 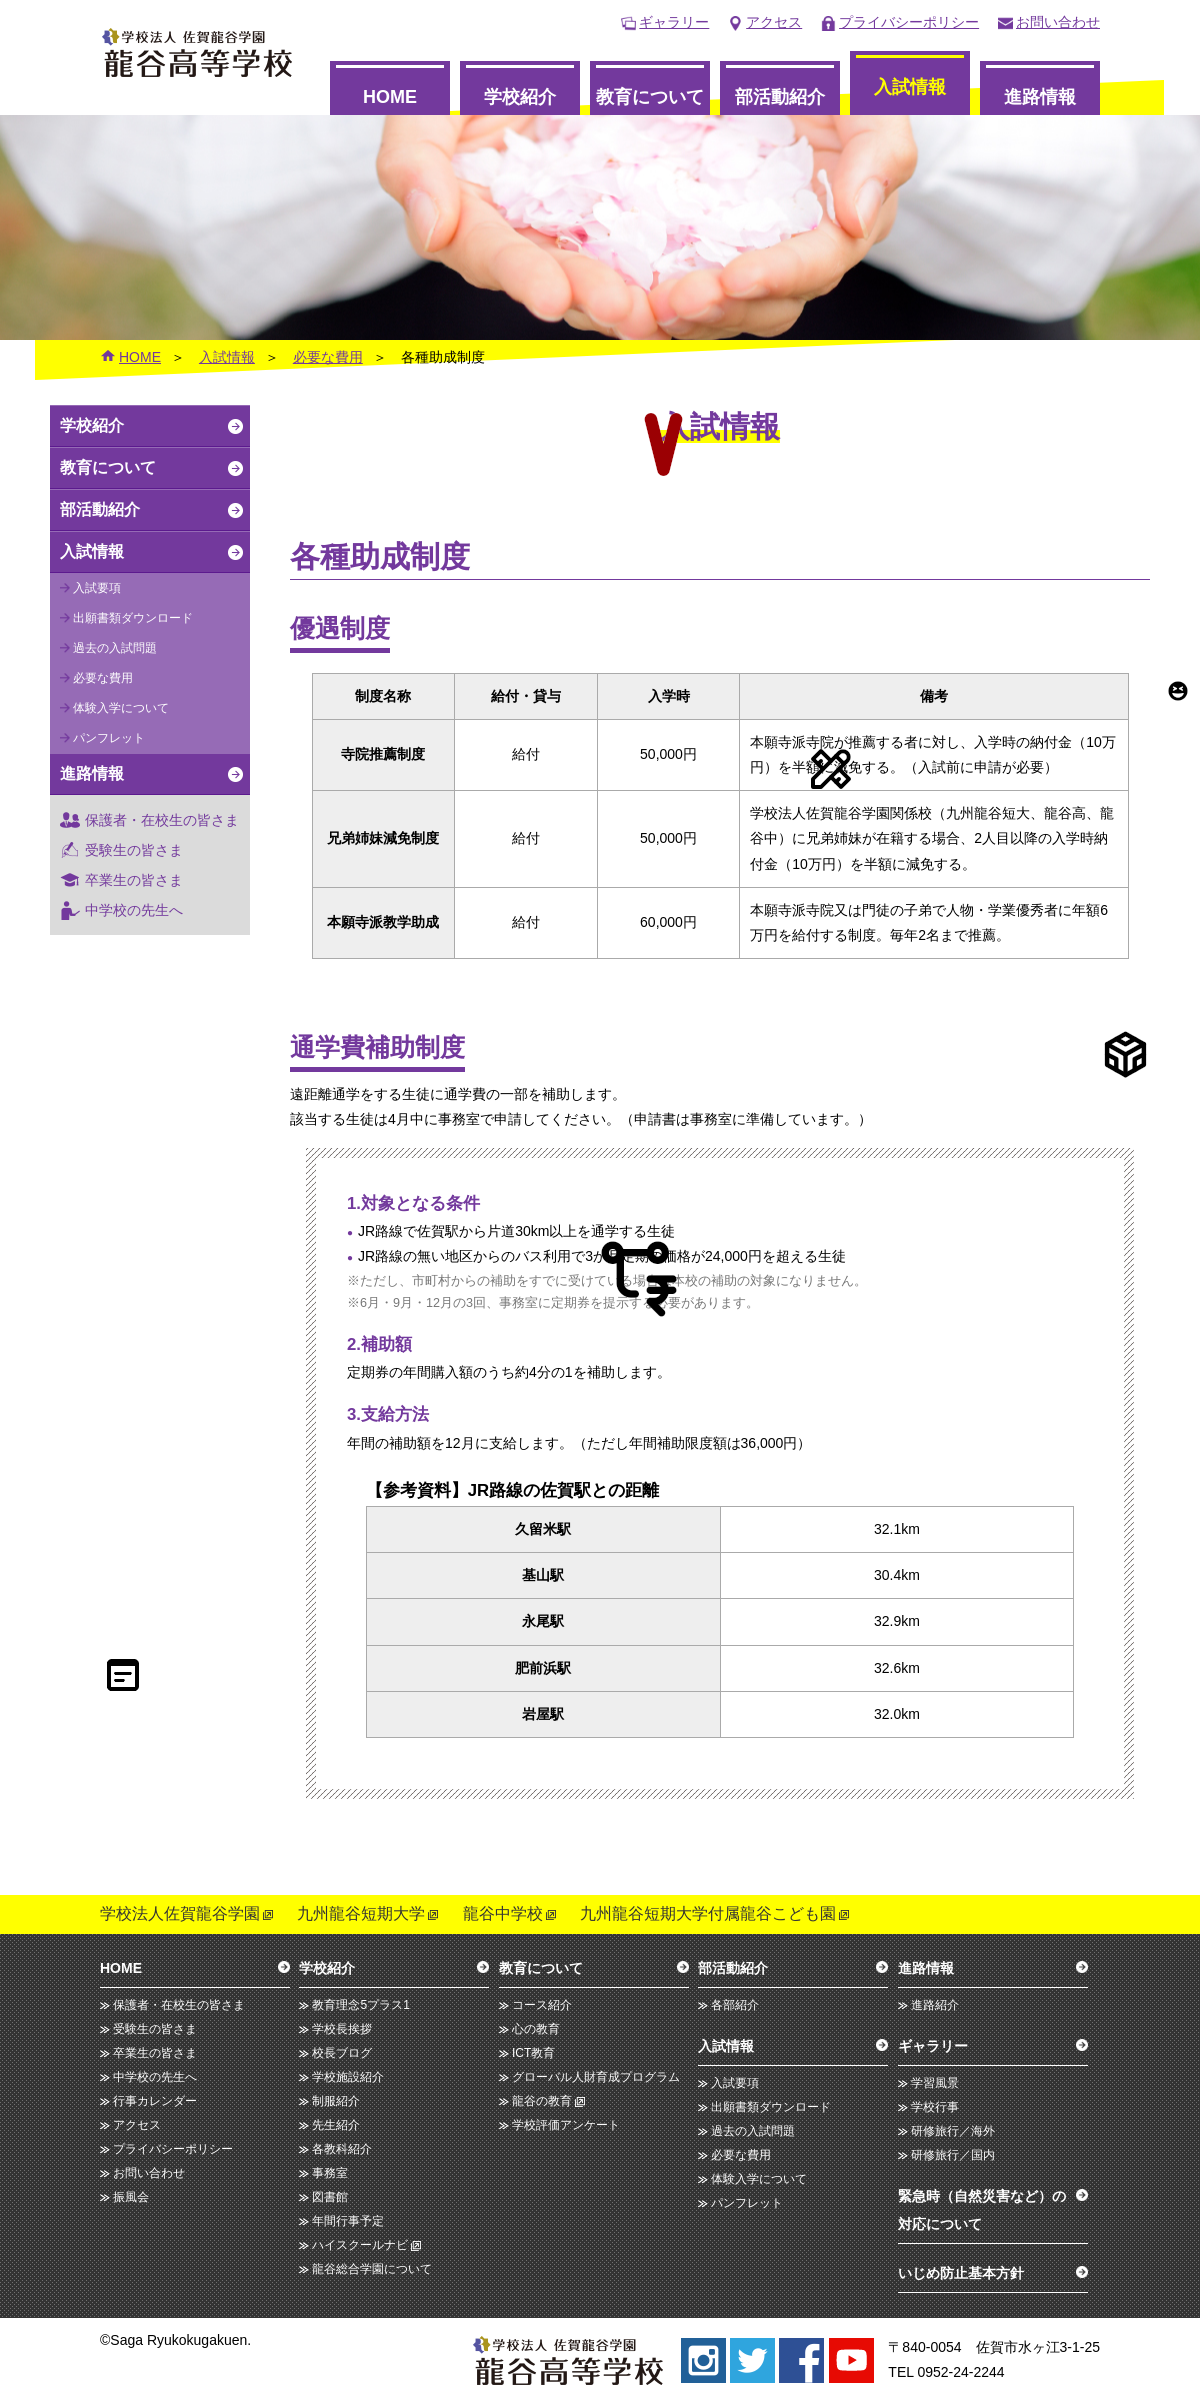 I want to click on indicates a "v" keyboard shortcut or hotkey, so click(x=663, y=444).